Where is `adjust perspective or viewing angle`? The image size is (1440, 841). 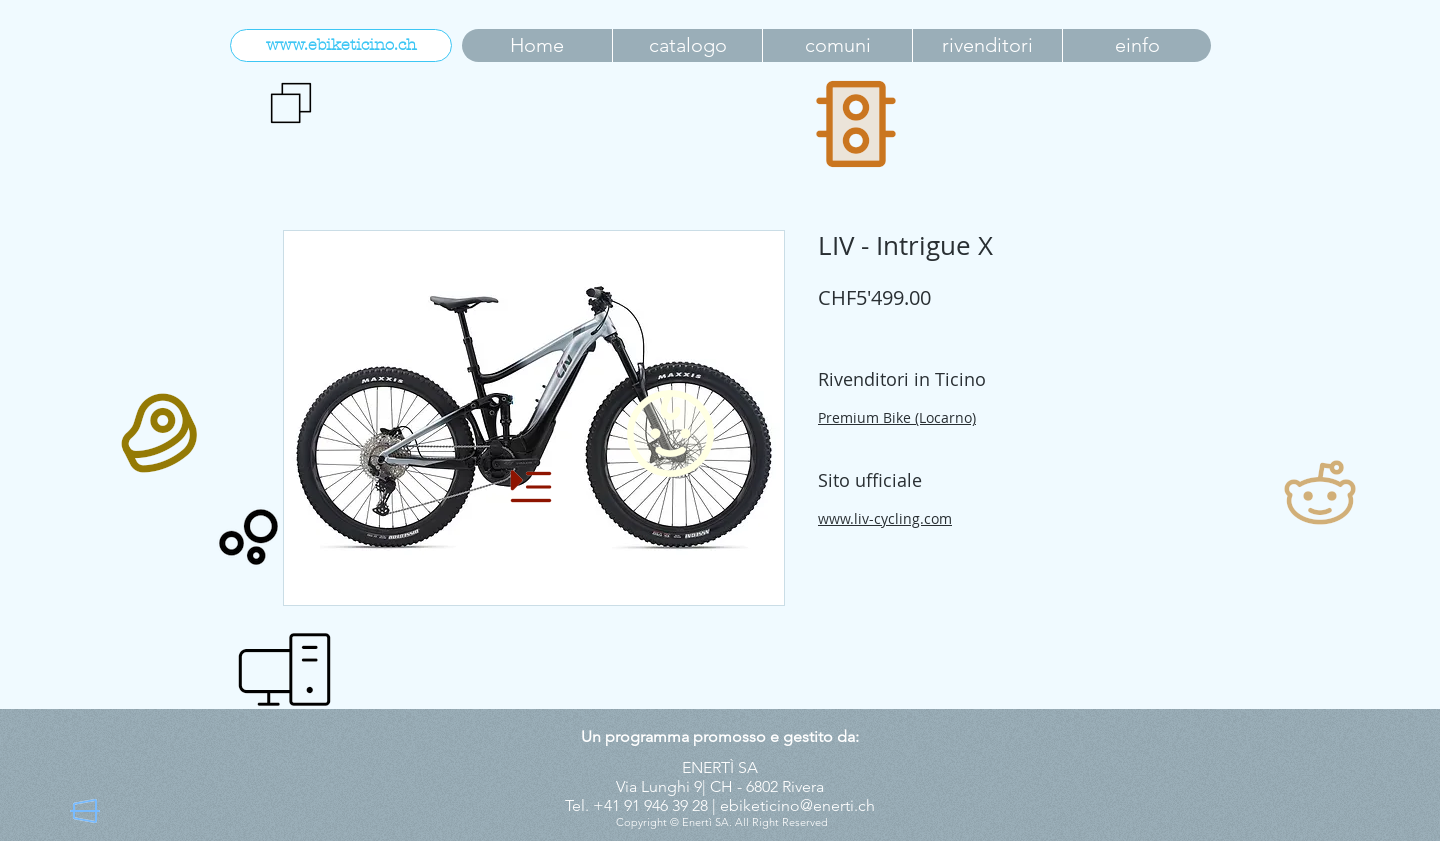 adjust perspective or viewing angle is located at coordinates (85, 811).